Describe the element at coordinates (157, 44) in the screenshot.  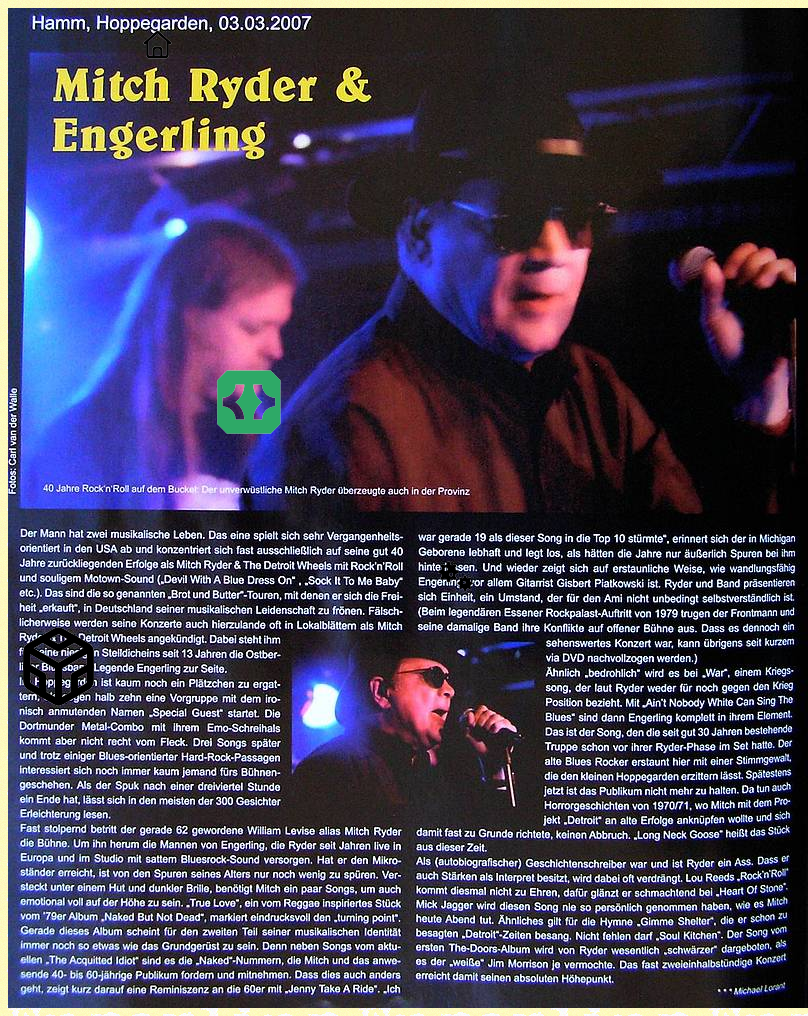
I see `go to home screen` at that location.